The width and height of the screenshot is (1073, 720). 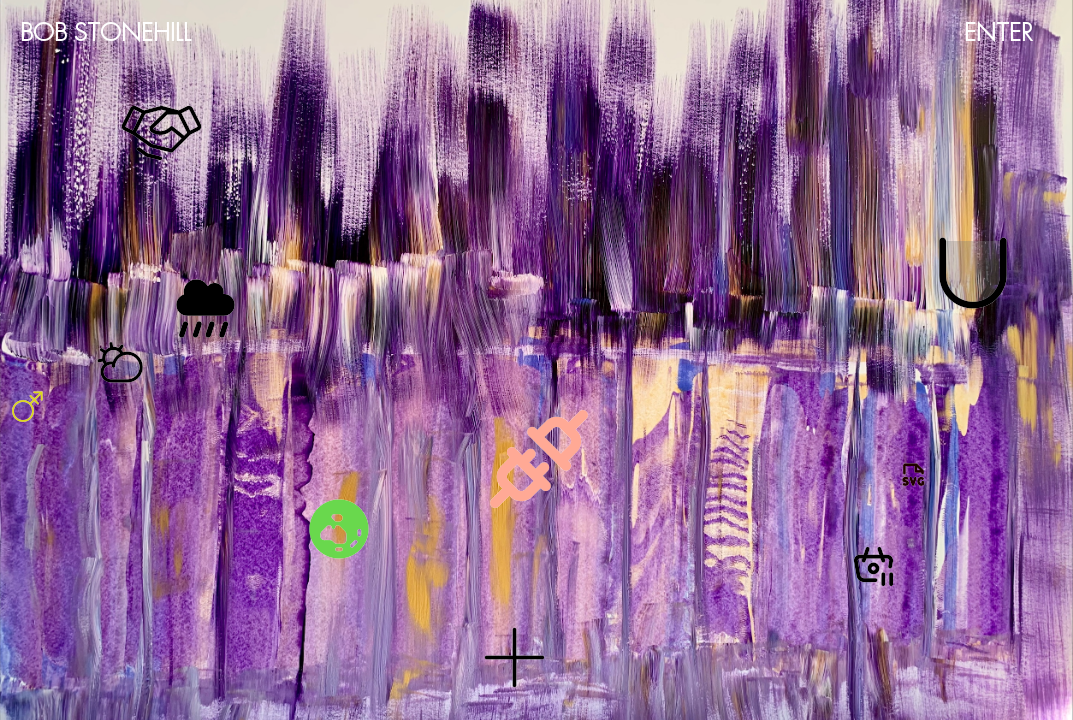 What do you see at coordinates (973, 268) in the screenshot?
I see `combine or merge selected shapes` at bounding box center [973, 268].